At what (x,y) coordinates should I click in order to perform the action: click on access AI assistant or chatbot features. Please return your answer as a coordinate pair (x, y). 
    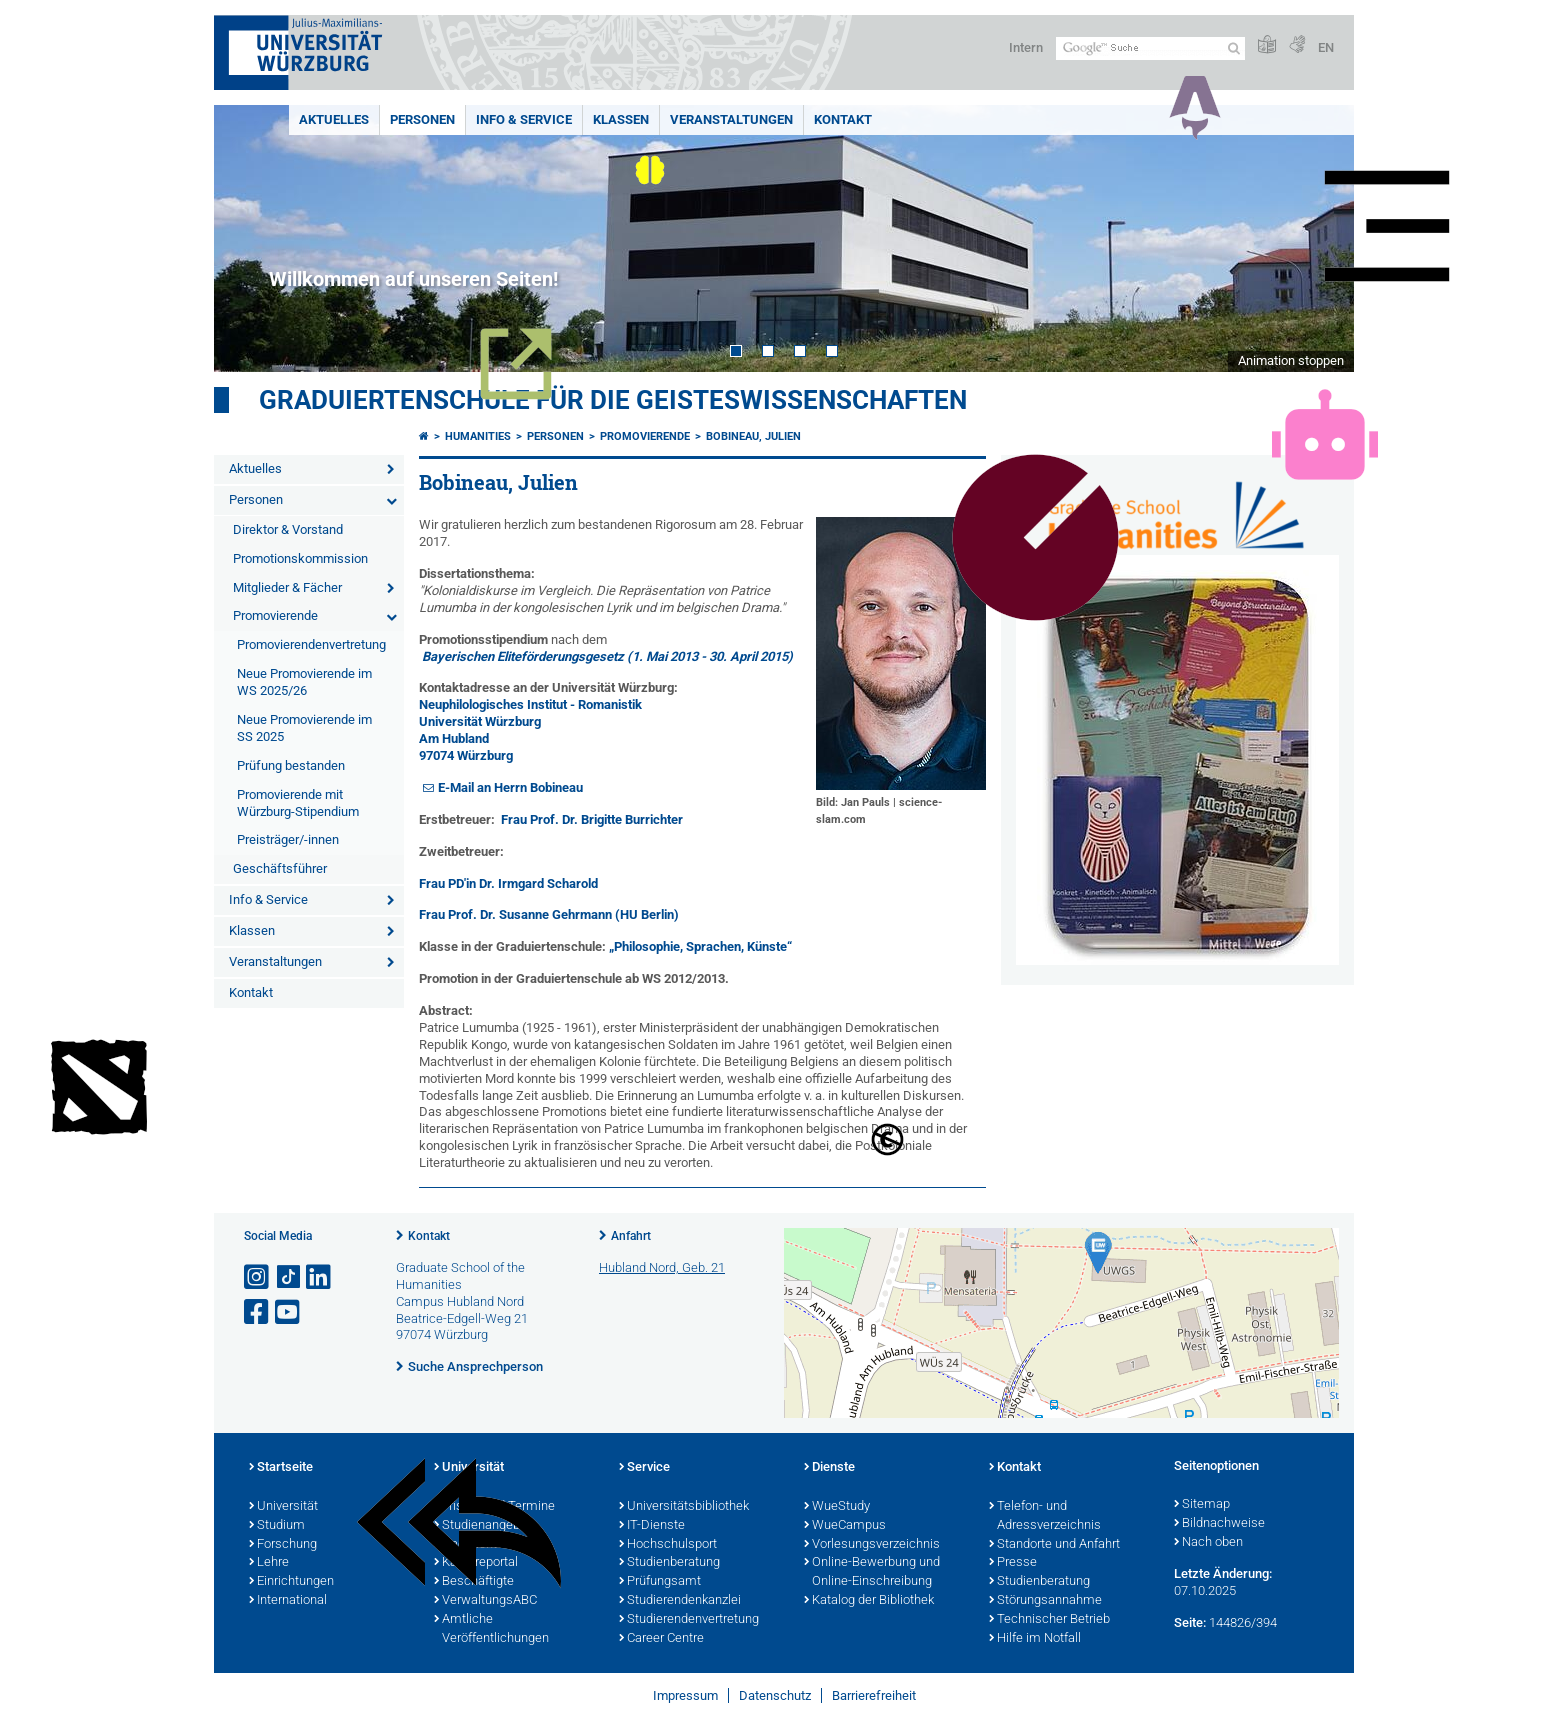
    Looking at the image, I should click on (1325, 440).